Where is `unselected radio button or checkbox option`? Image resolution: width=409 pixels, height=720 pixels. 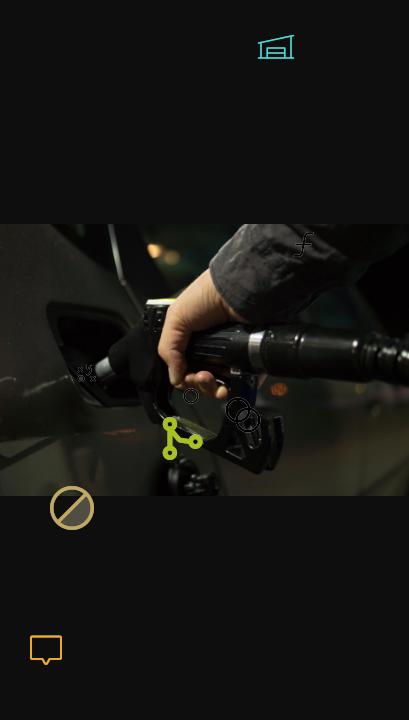 unselected radio button or checkbox option is located at coordinates (191, 396).